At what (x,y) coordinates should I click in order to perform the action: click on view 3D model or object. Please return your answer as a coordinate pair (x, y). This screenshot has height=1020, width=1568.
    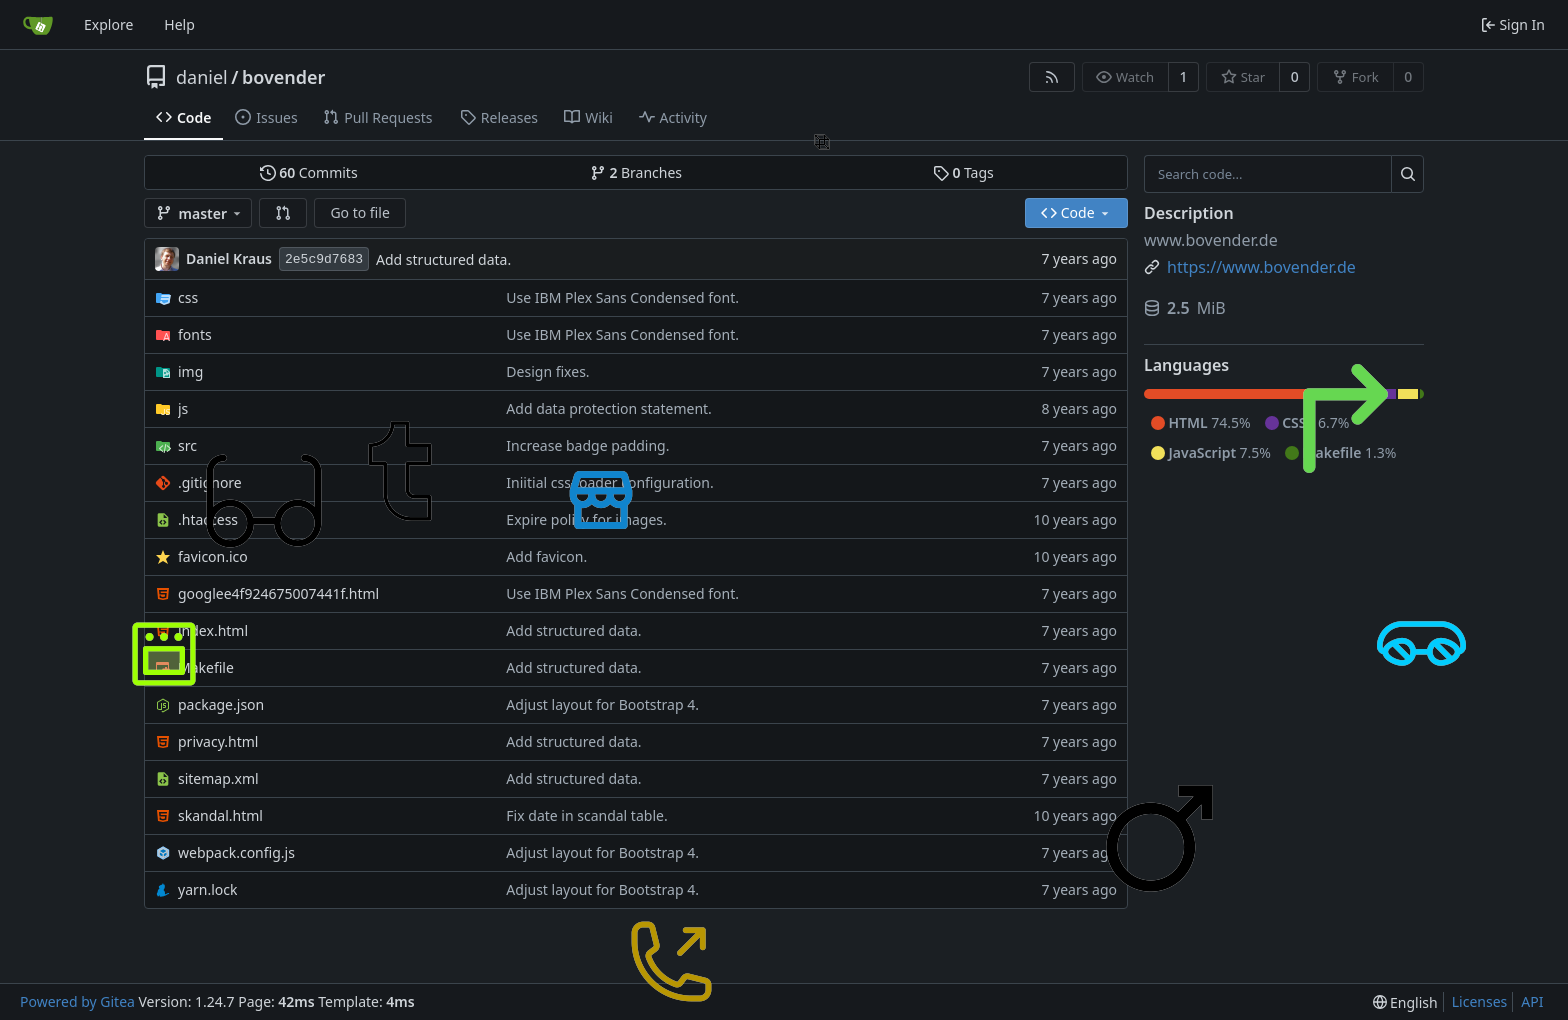
    Looking at the image, I should click on (822, 142).